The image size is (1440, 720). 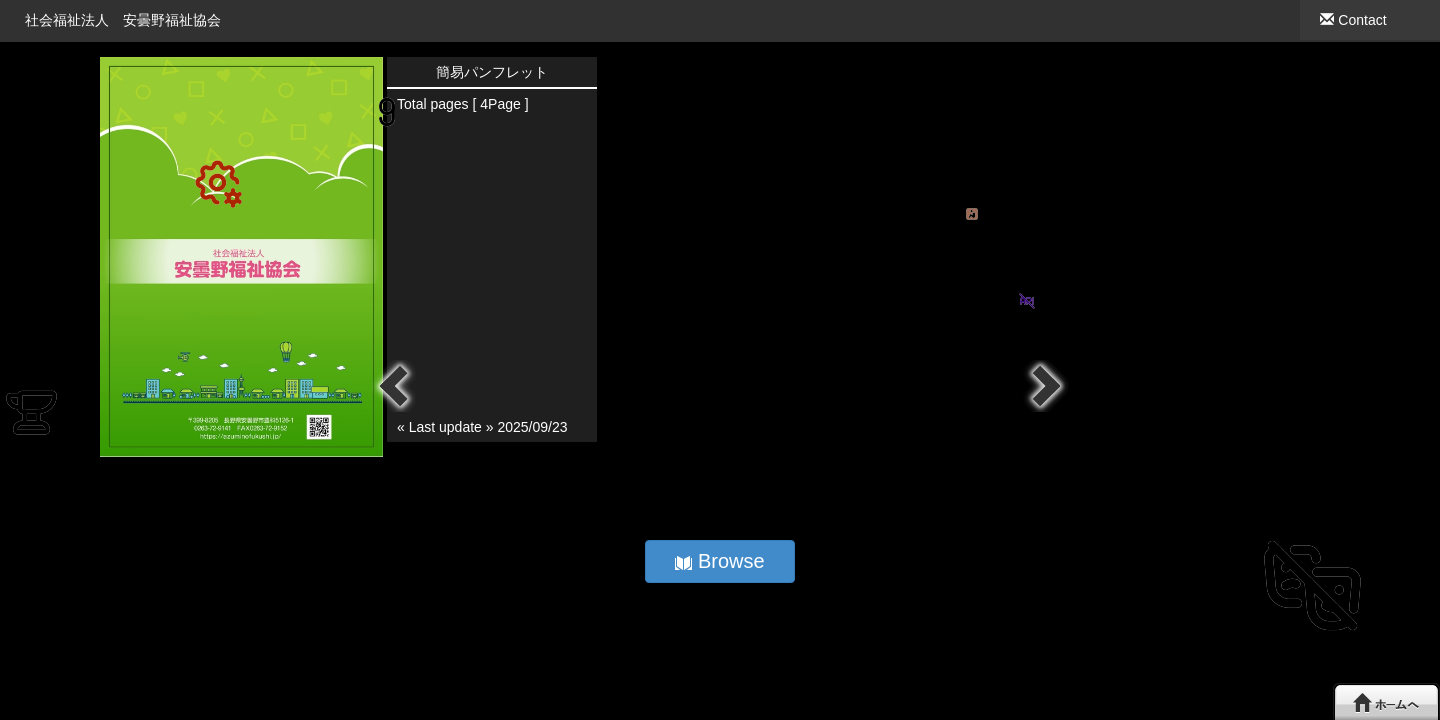 I want to click on access settings or preferences, so click(x=217, y=182).